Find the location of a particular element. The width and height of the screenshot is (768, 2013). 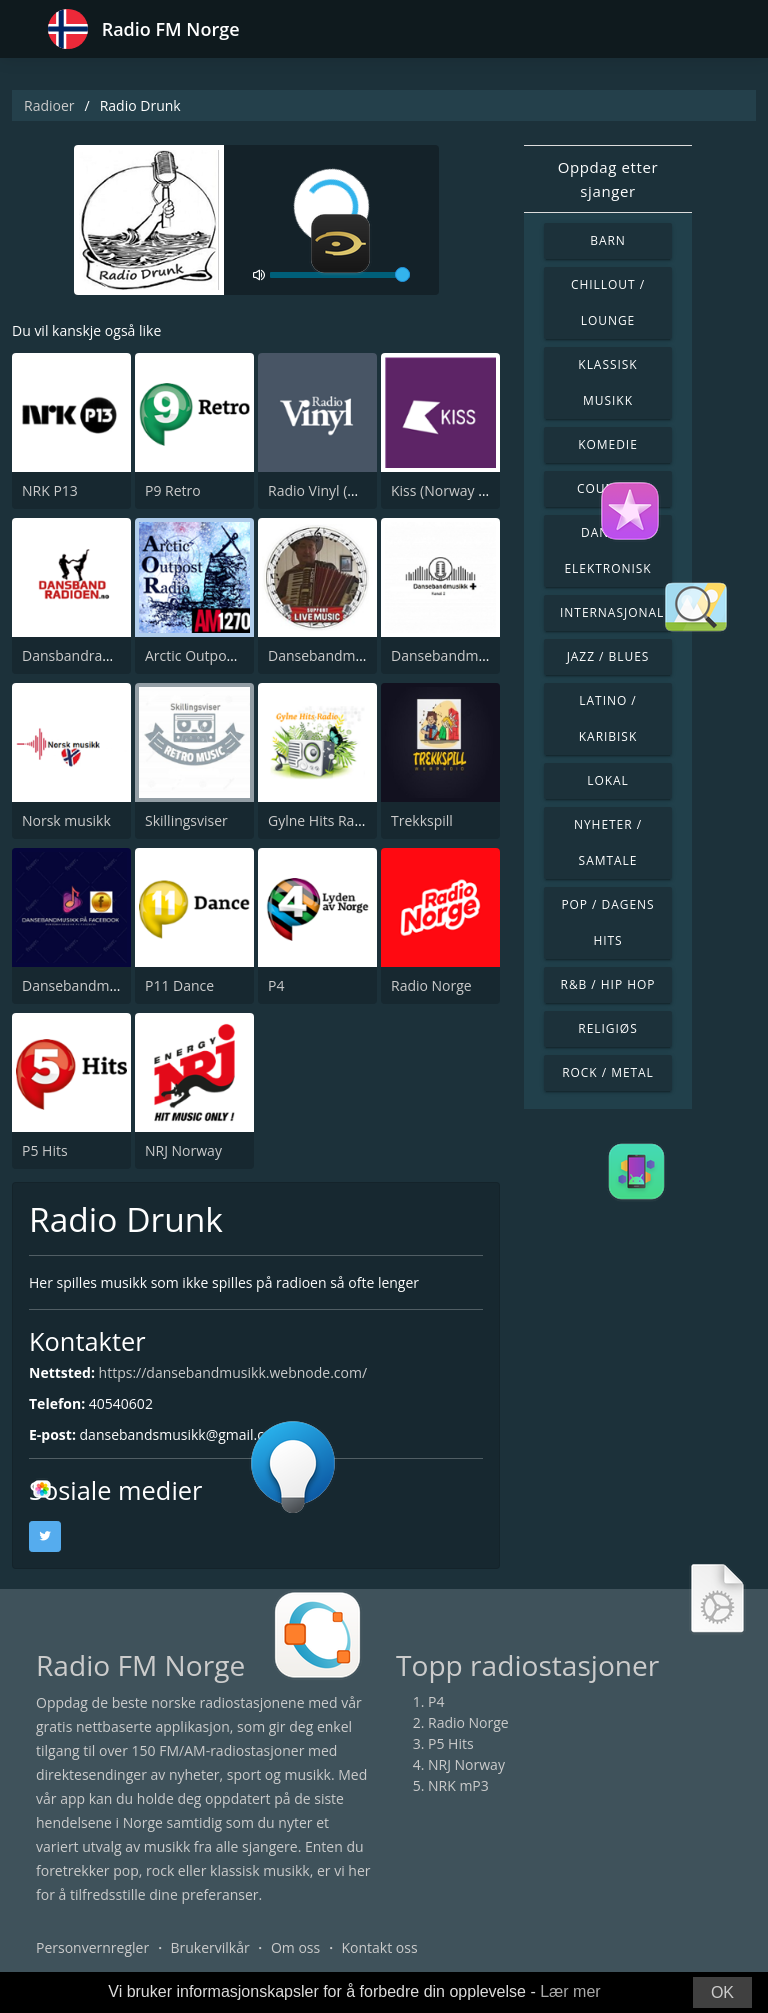

open GNU Octave numerical computing application is located at coordinates (317, 1633).